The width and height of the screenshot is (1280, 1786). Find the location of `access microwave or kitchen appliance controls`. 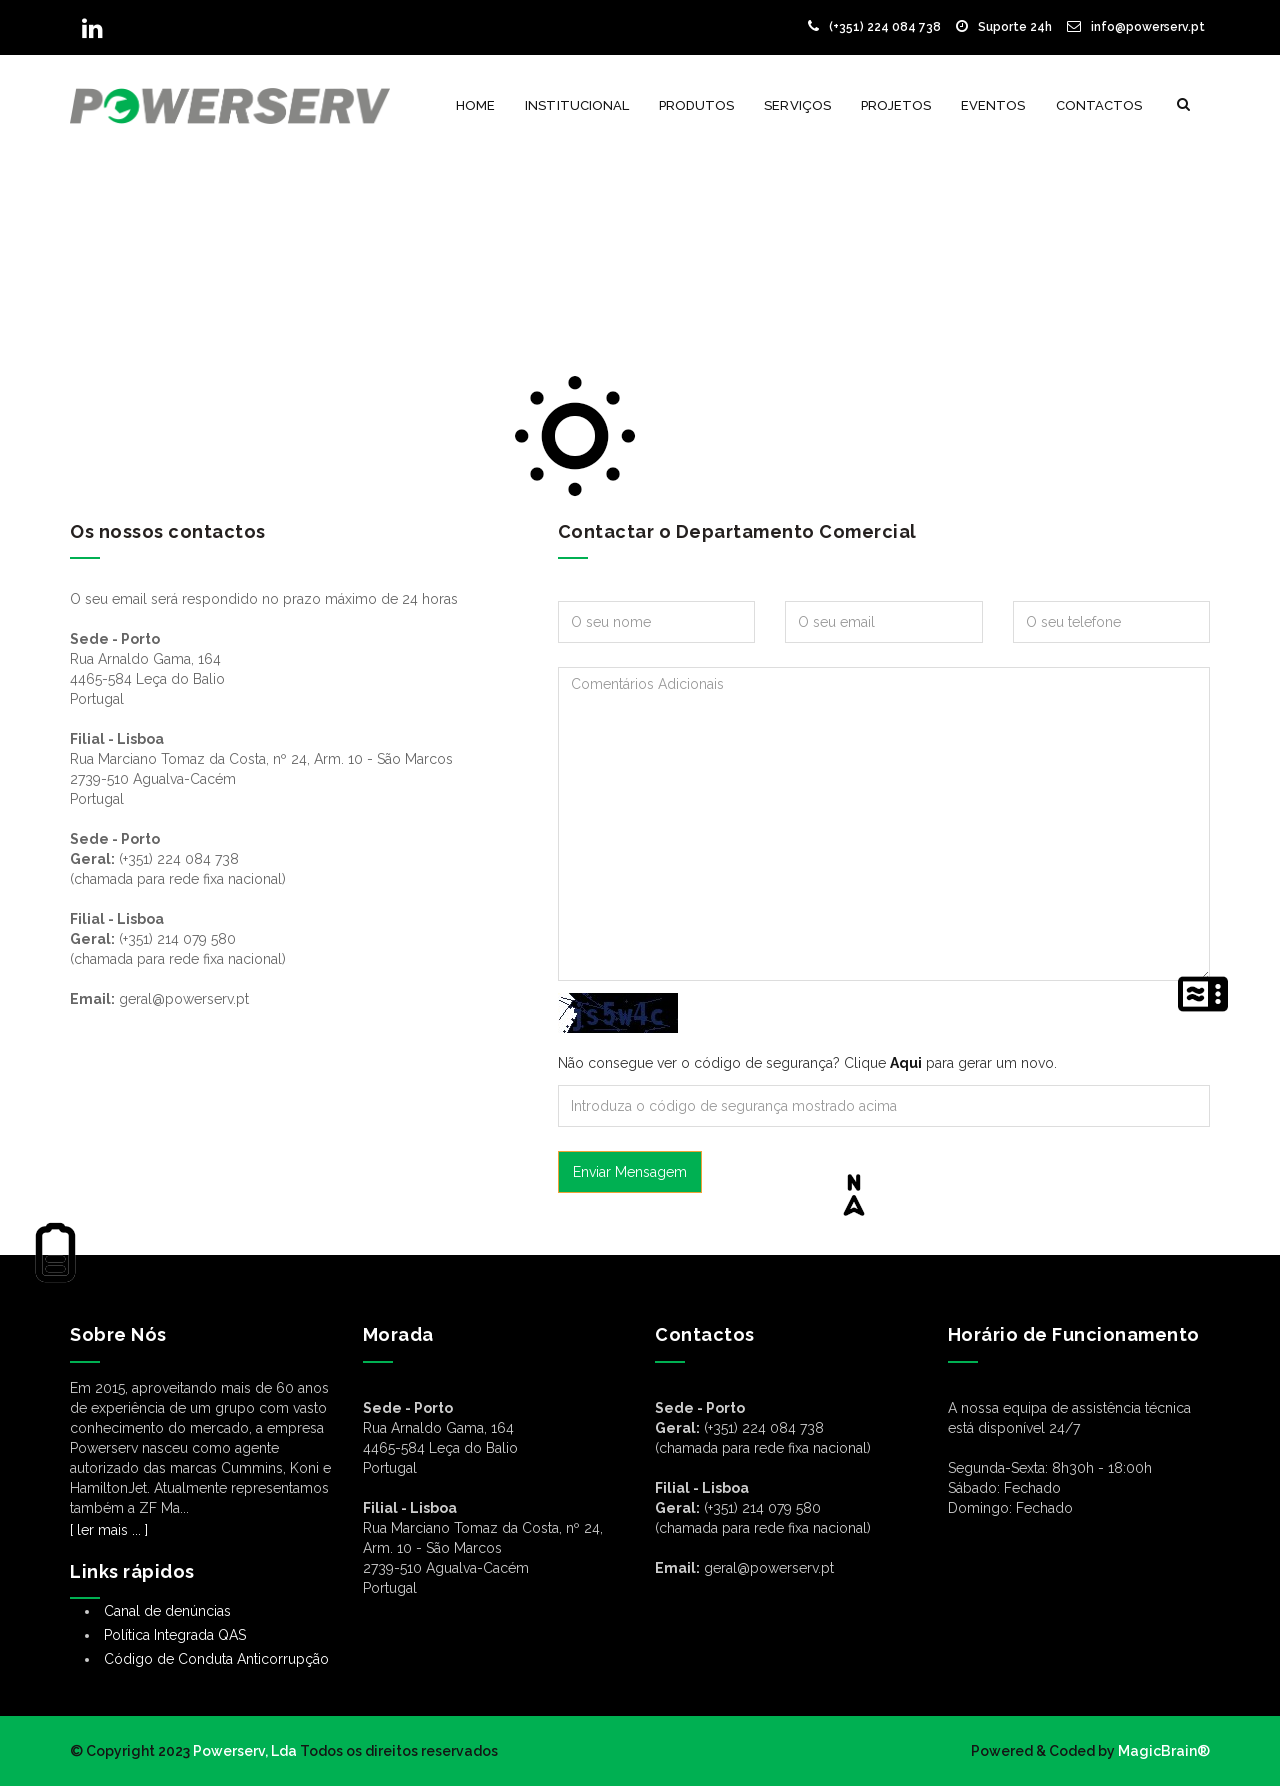

access microwave or kitchen appliance controls is located at coordinates (1203, 994).